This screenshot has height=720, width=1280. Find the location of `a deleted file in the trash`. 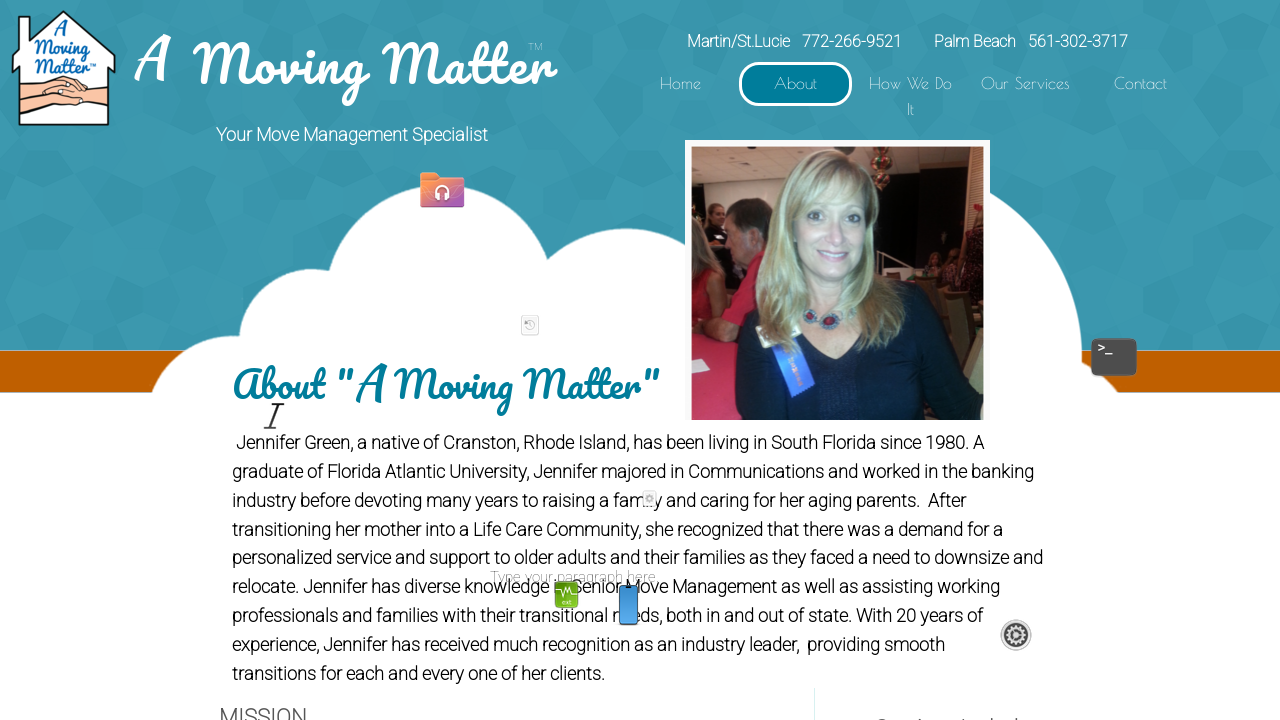

a deleted file in the trash is located at coordinates (530, 325).